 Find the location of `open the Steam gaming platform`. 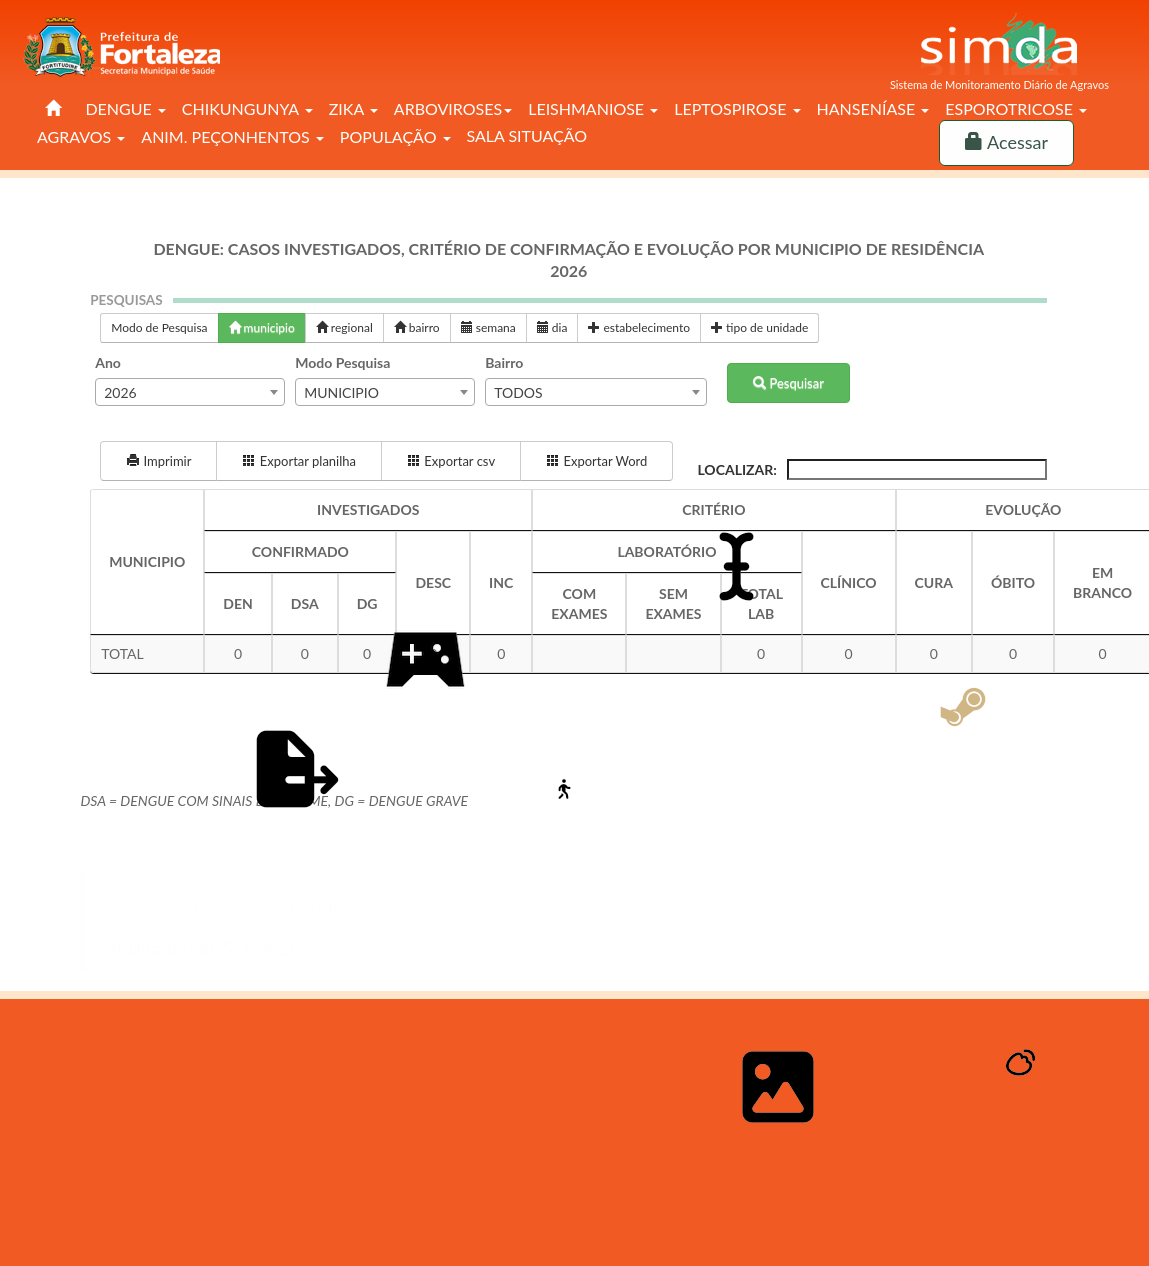

open the Steam gaming platform is located at coordinates (963, 707).